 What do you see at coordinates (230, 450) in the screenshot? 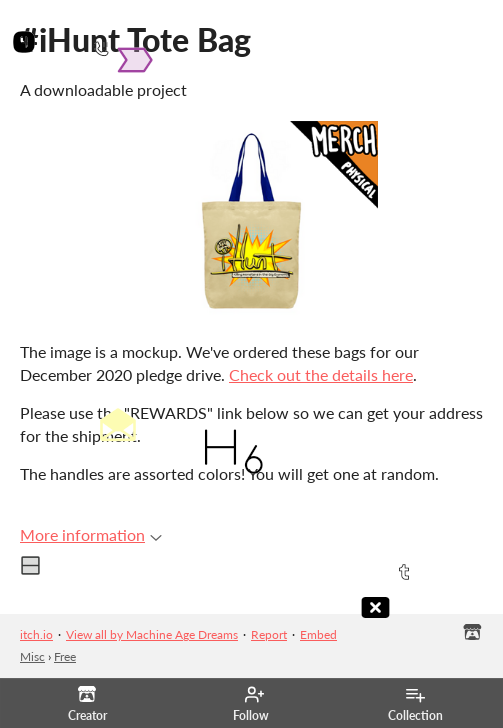
I see `format text as heading level 6` at bounding box center [230, 450].